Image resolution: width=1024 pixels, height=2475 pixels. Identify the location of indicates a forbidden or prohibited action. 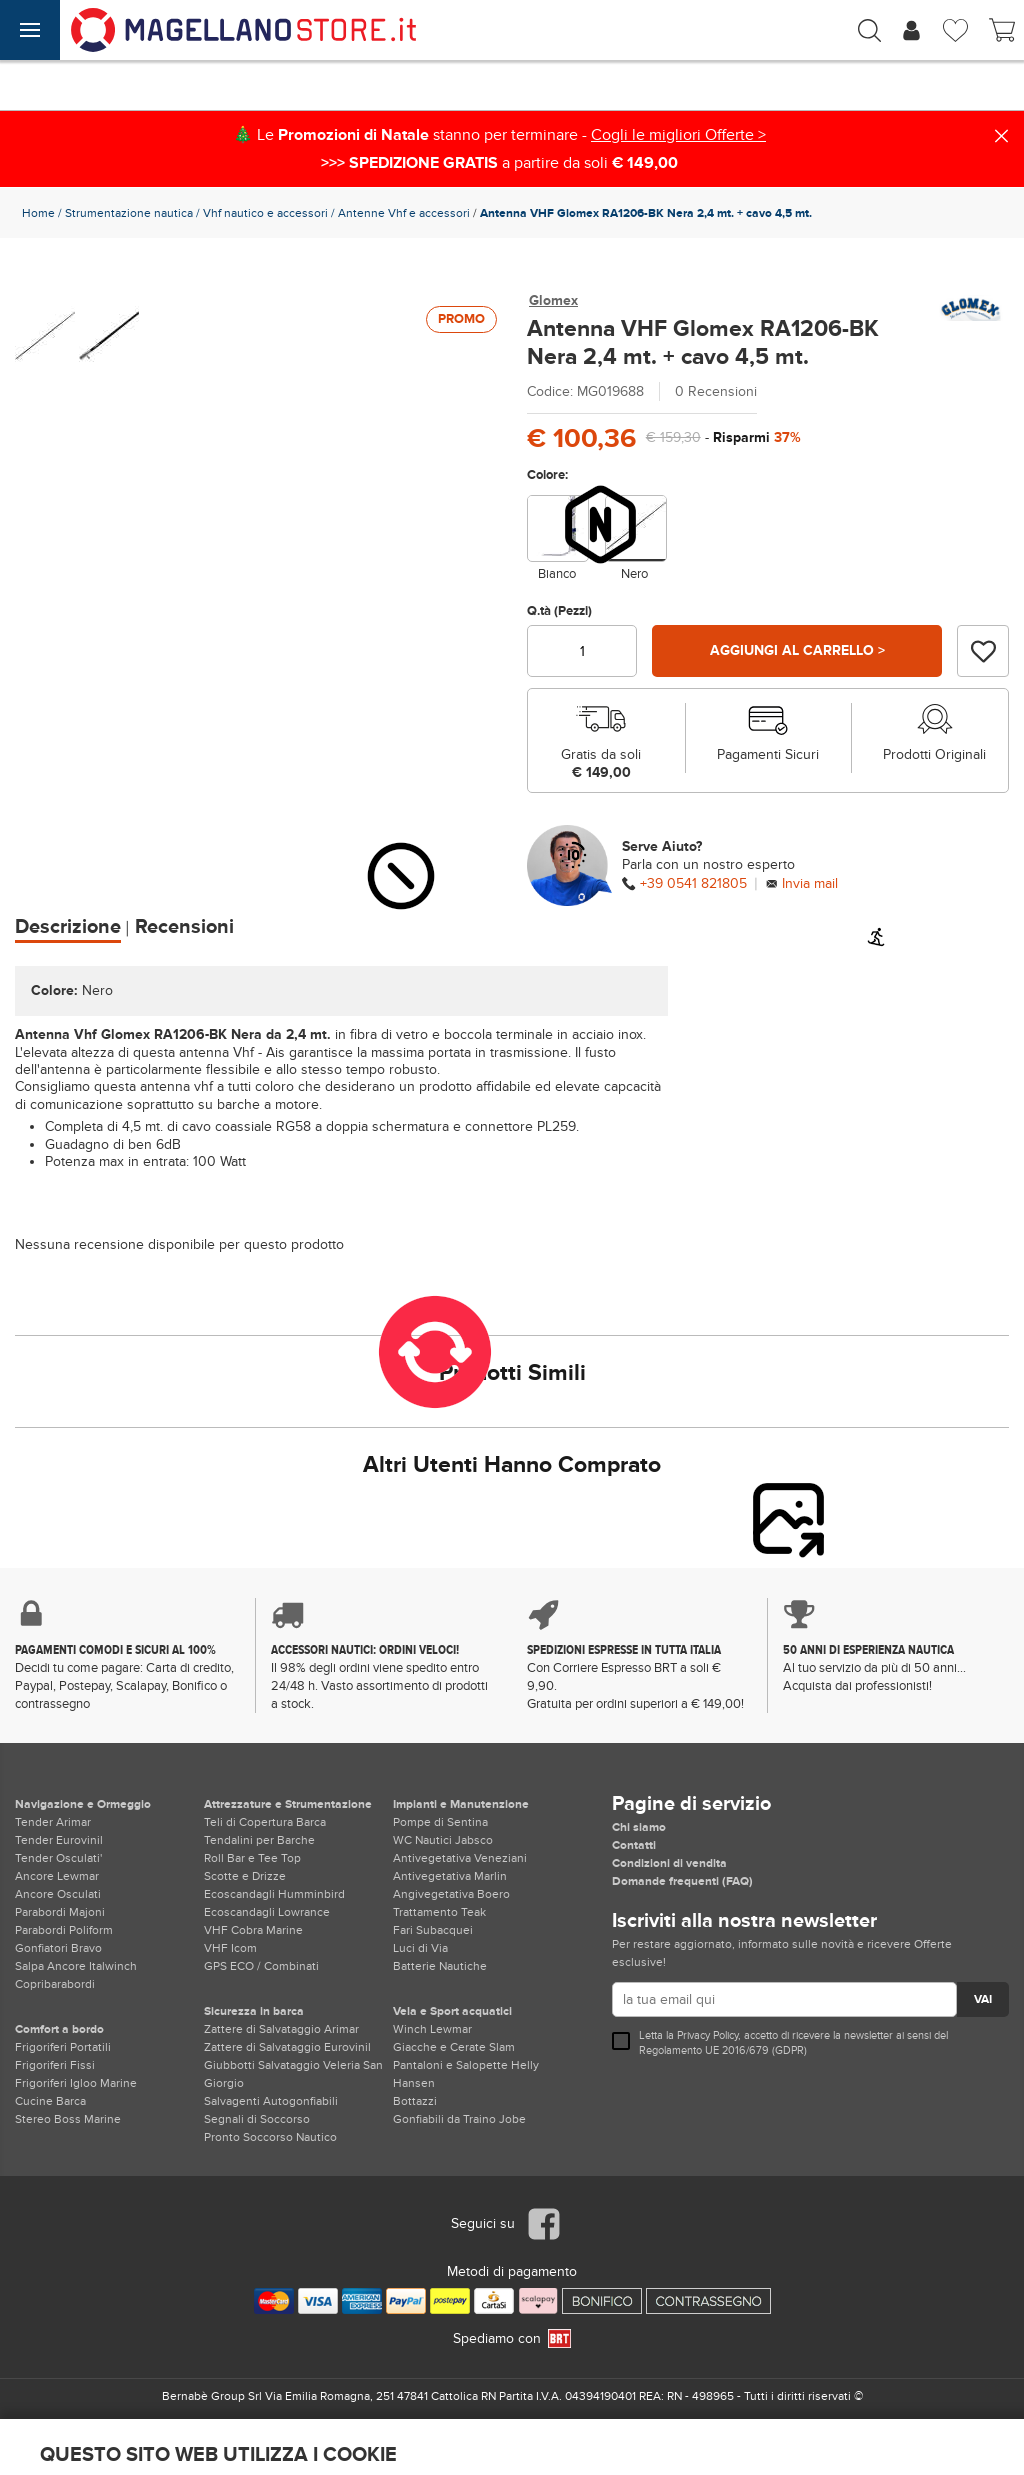
(401, 876).